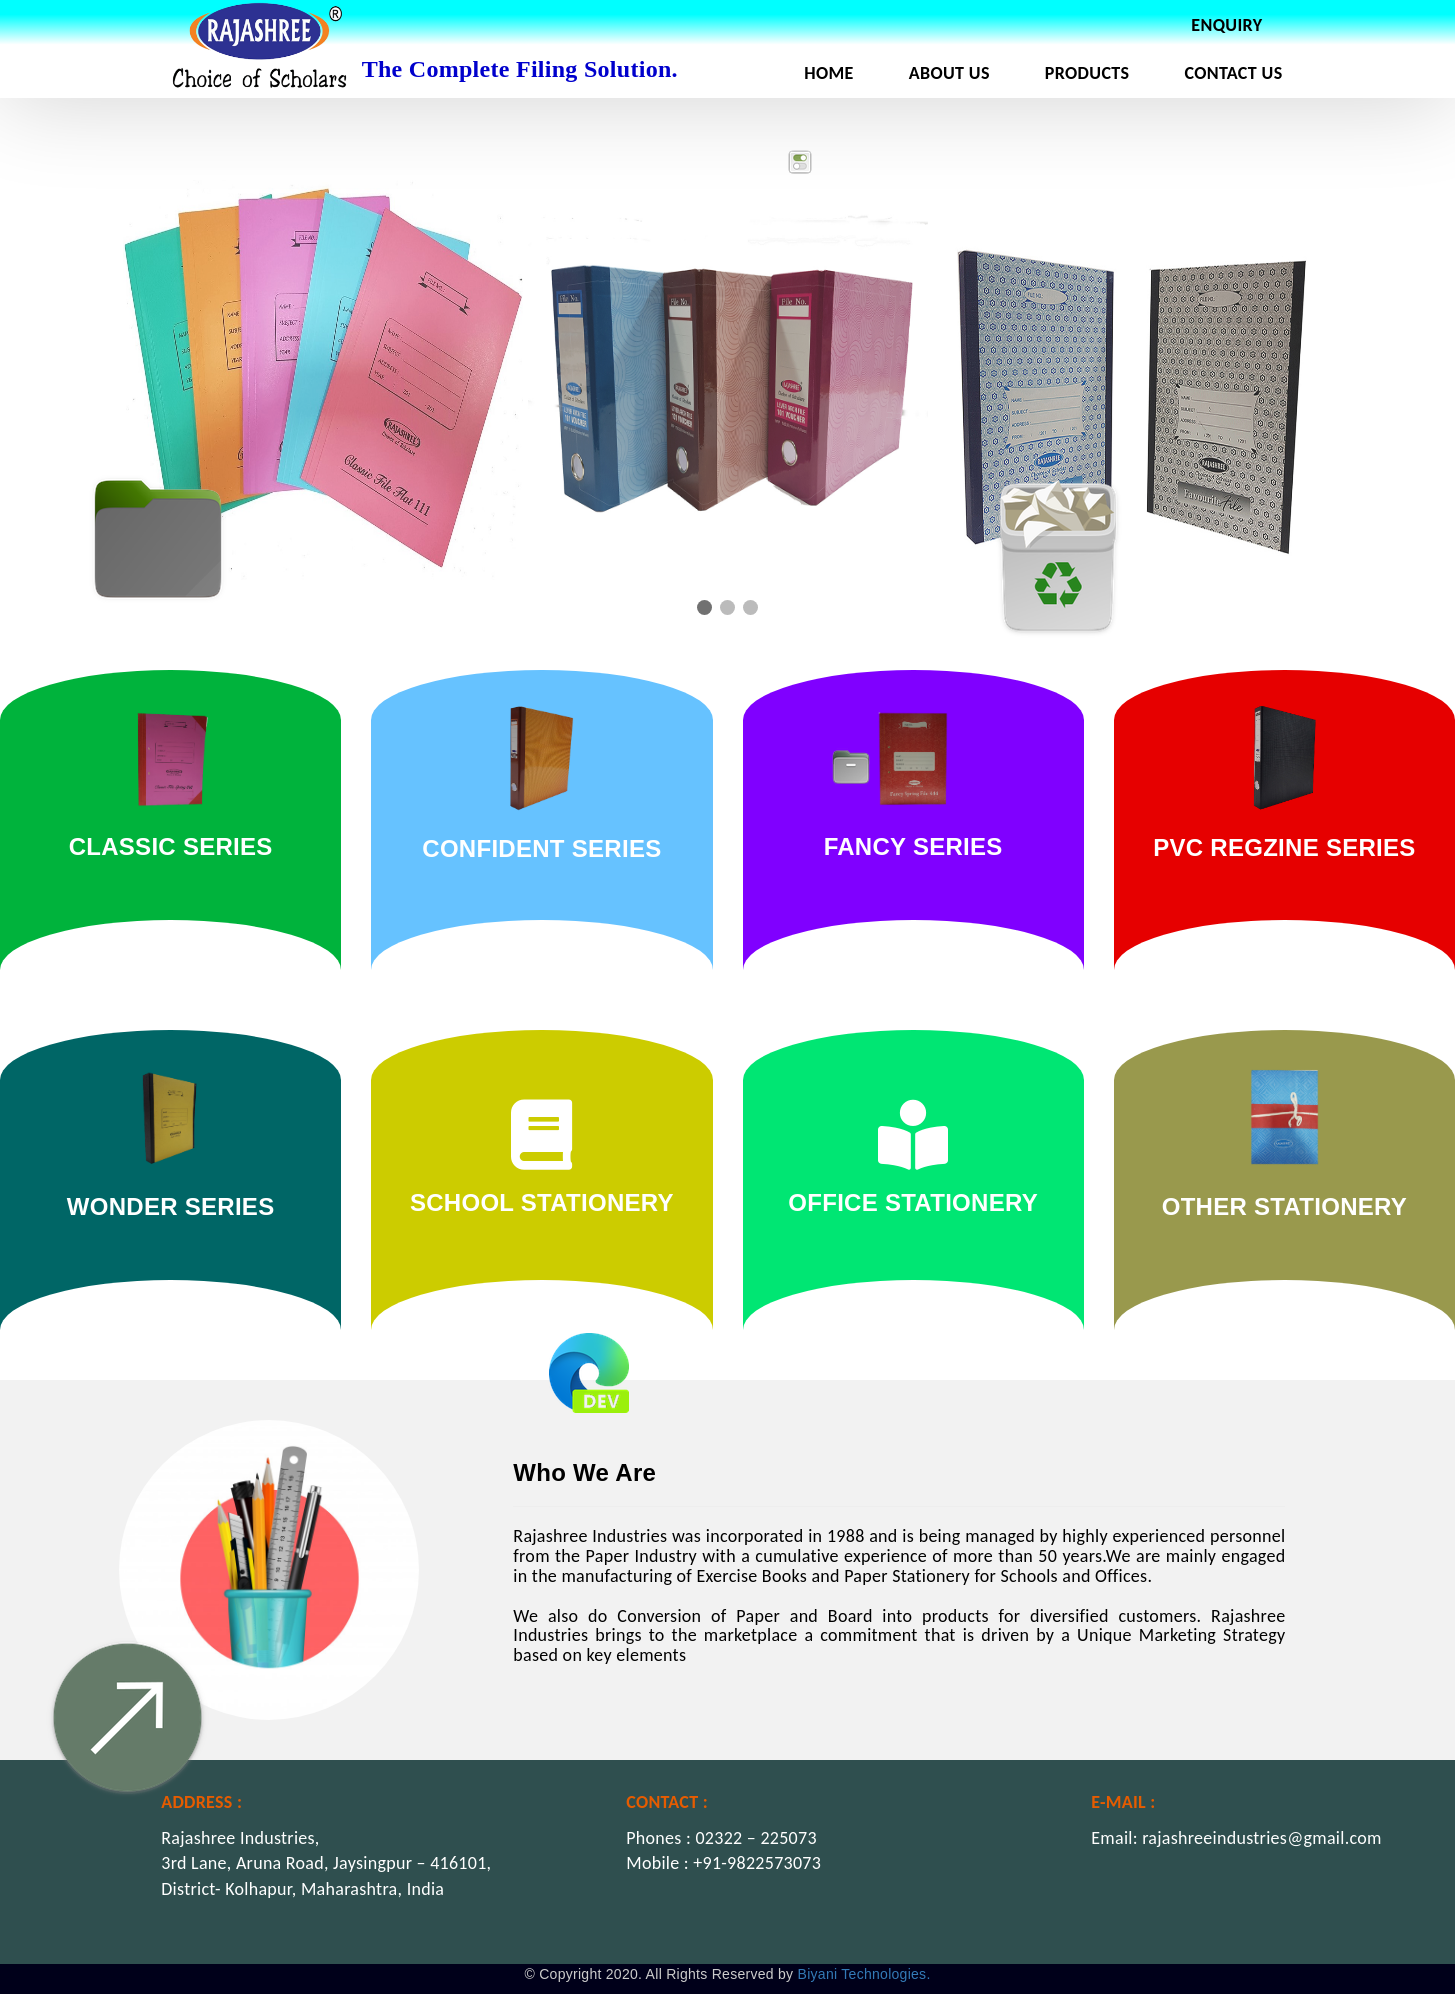 This screenshot has height=1994, width=1455. Describe the element at coordinates (127, 1717) in the screenshot. I see `indicates a symbolic link or shortcut to another file` at that location.